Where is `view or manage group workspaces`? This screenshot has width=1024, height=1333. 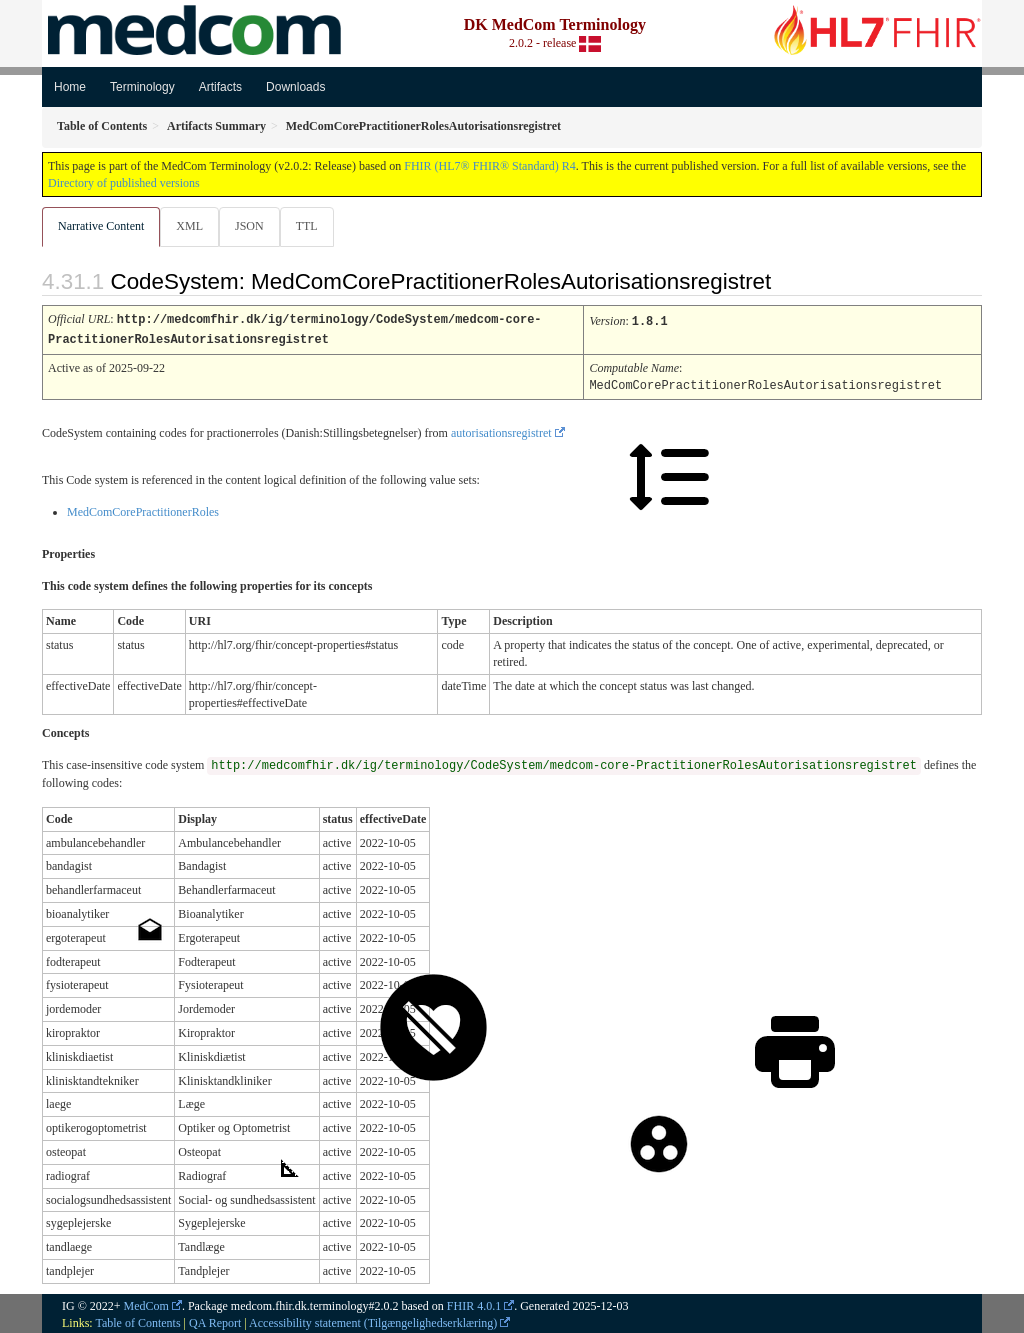
view or manage group workspaces is located at coordinates (659, 1144).